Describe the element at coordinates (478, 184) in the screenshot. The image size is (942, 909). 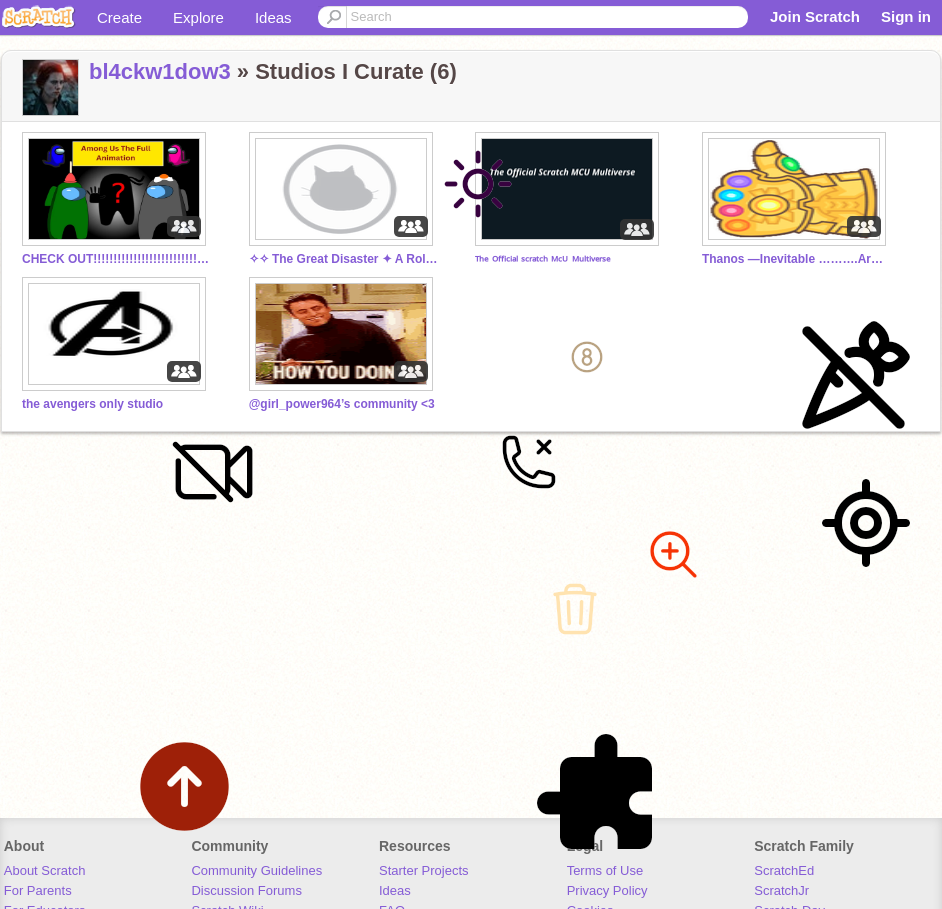
I see `switch to light mode` at that location.